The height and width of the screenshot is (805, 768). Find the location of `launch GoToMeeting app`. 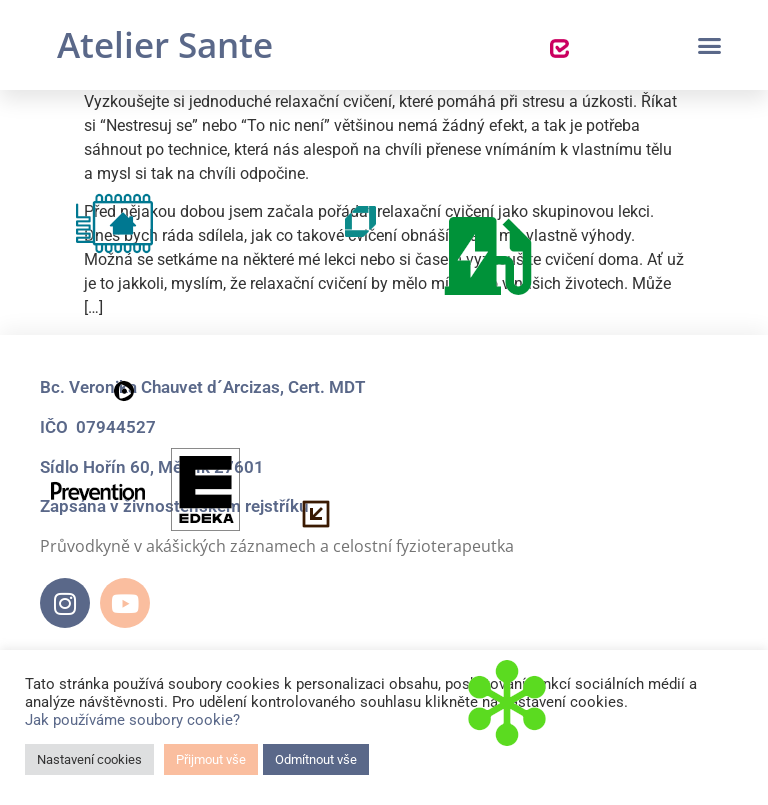

launch GoToMeeting app is located at coordinates (507, 703).